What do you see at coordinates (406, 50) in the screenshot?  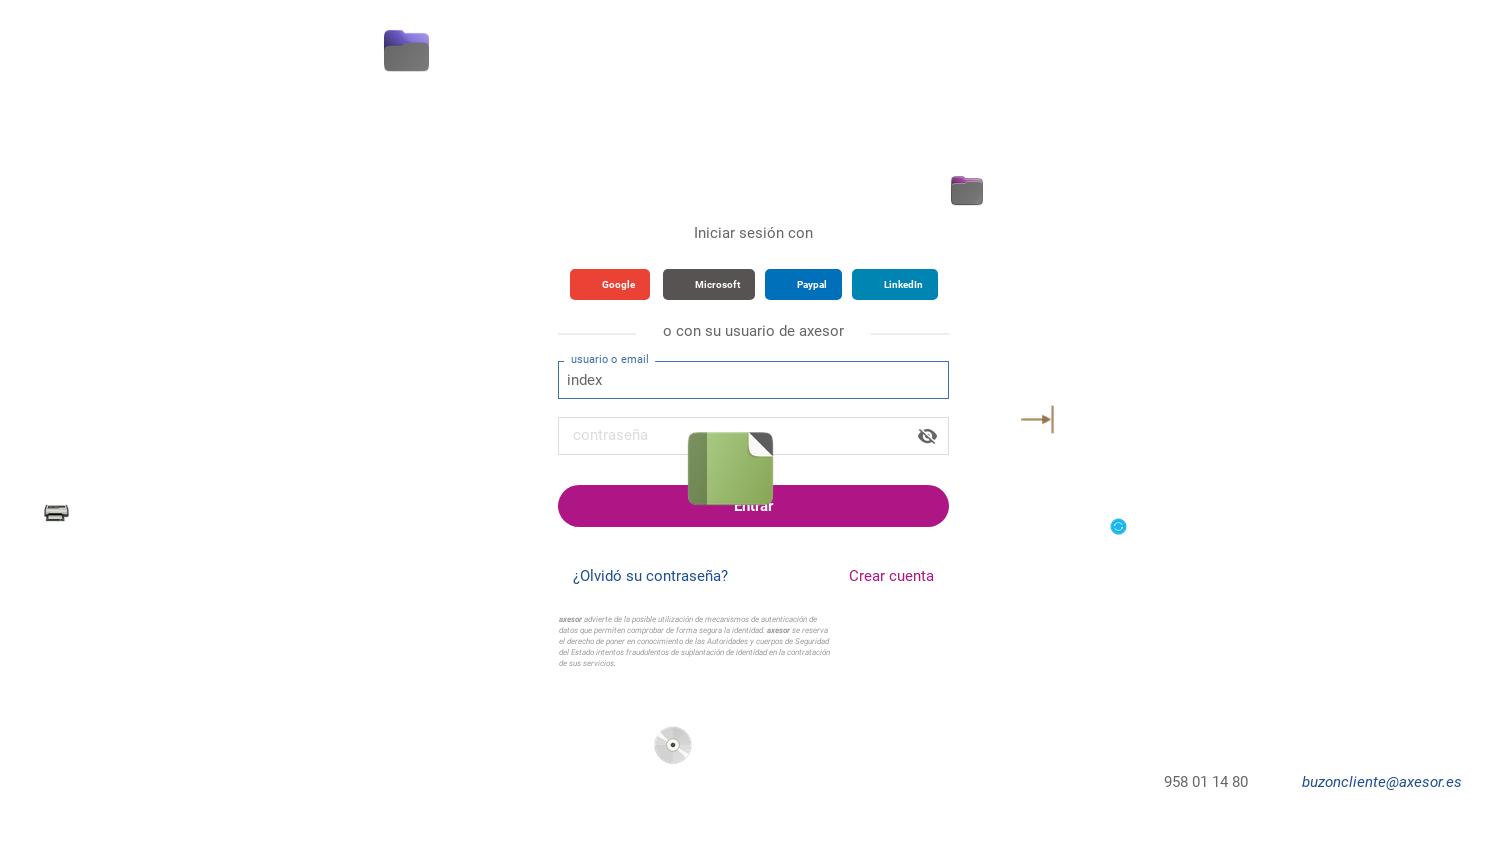 I see `drop files here to add to folder` at bounding box center [406, 50].